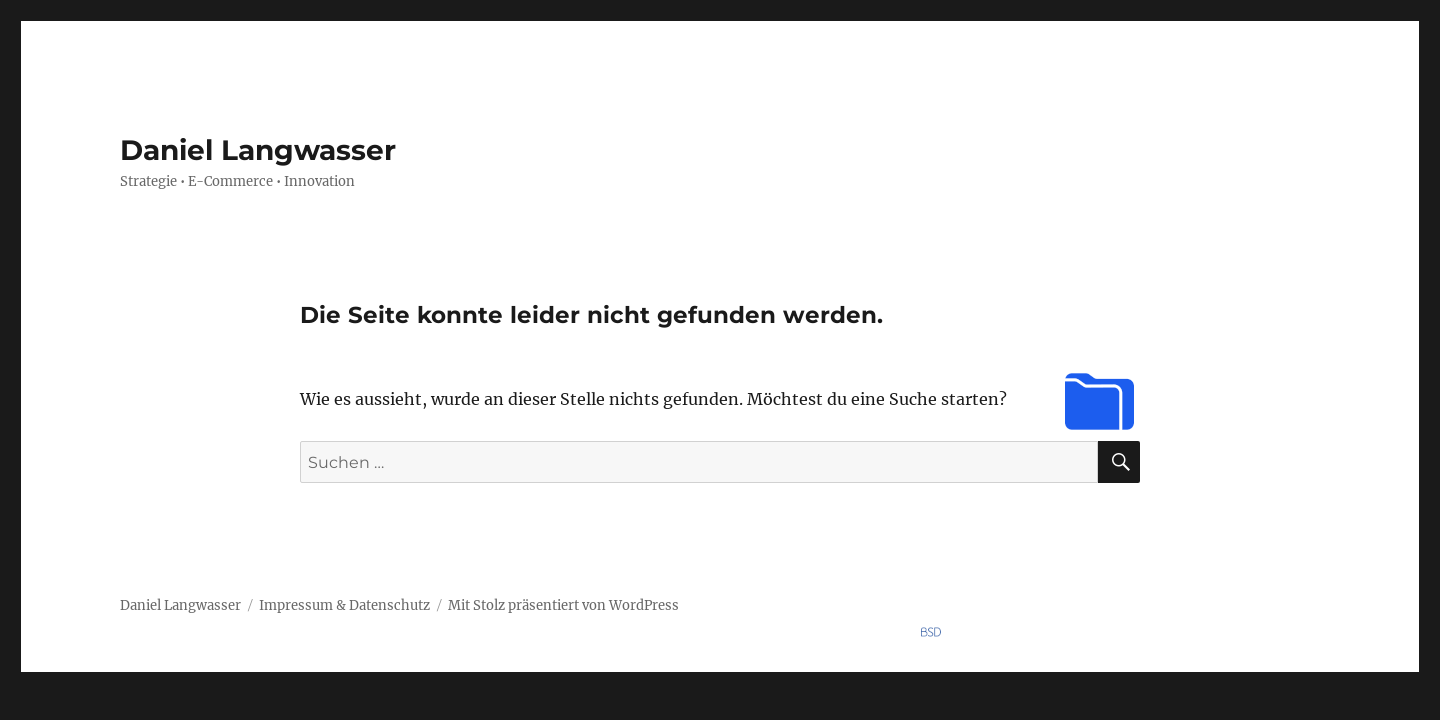 Image resolution: width=1440 pixels, height=720 pixels. What do you see at coordinates (931, 632) in the screenshot?
I see `BSD operating system logo` at bounding box center [931, 632].